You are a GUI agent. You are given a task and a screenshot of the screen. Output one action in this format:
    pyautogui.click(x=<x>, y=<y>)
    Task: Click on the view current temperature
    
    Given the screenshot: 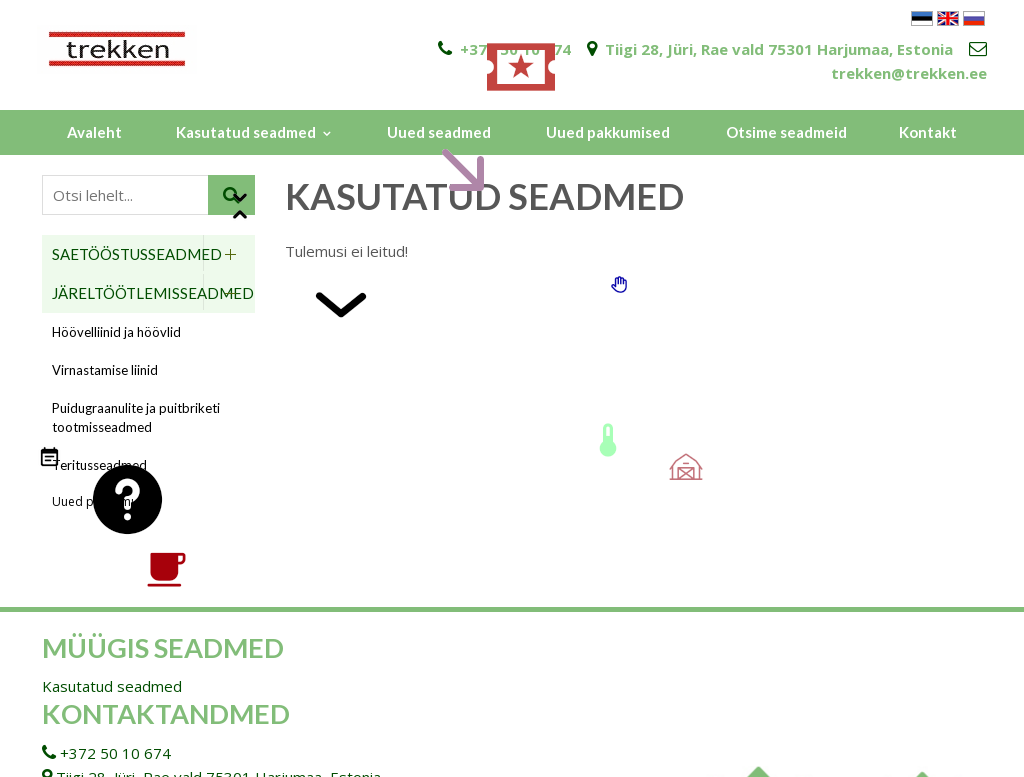 What is the action you would take?
    pyautogui.click(x=608, y=440)
    